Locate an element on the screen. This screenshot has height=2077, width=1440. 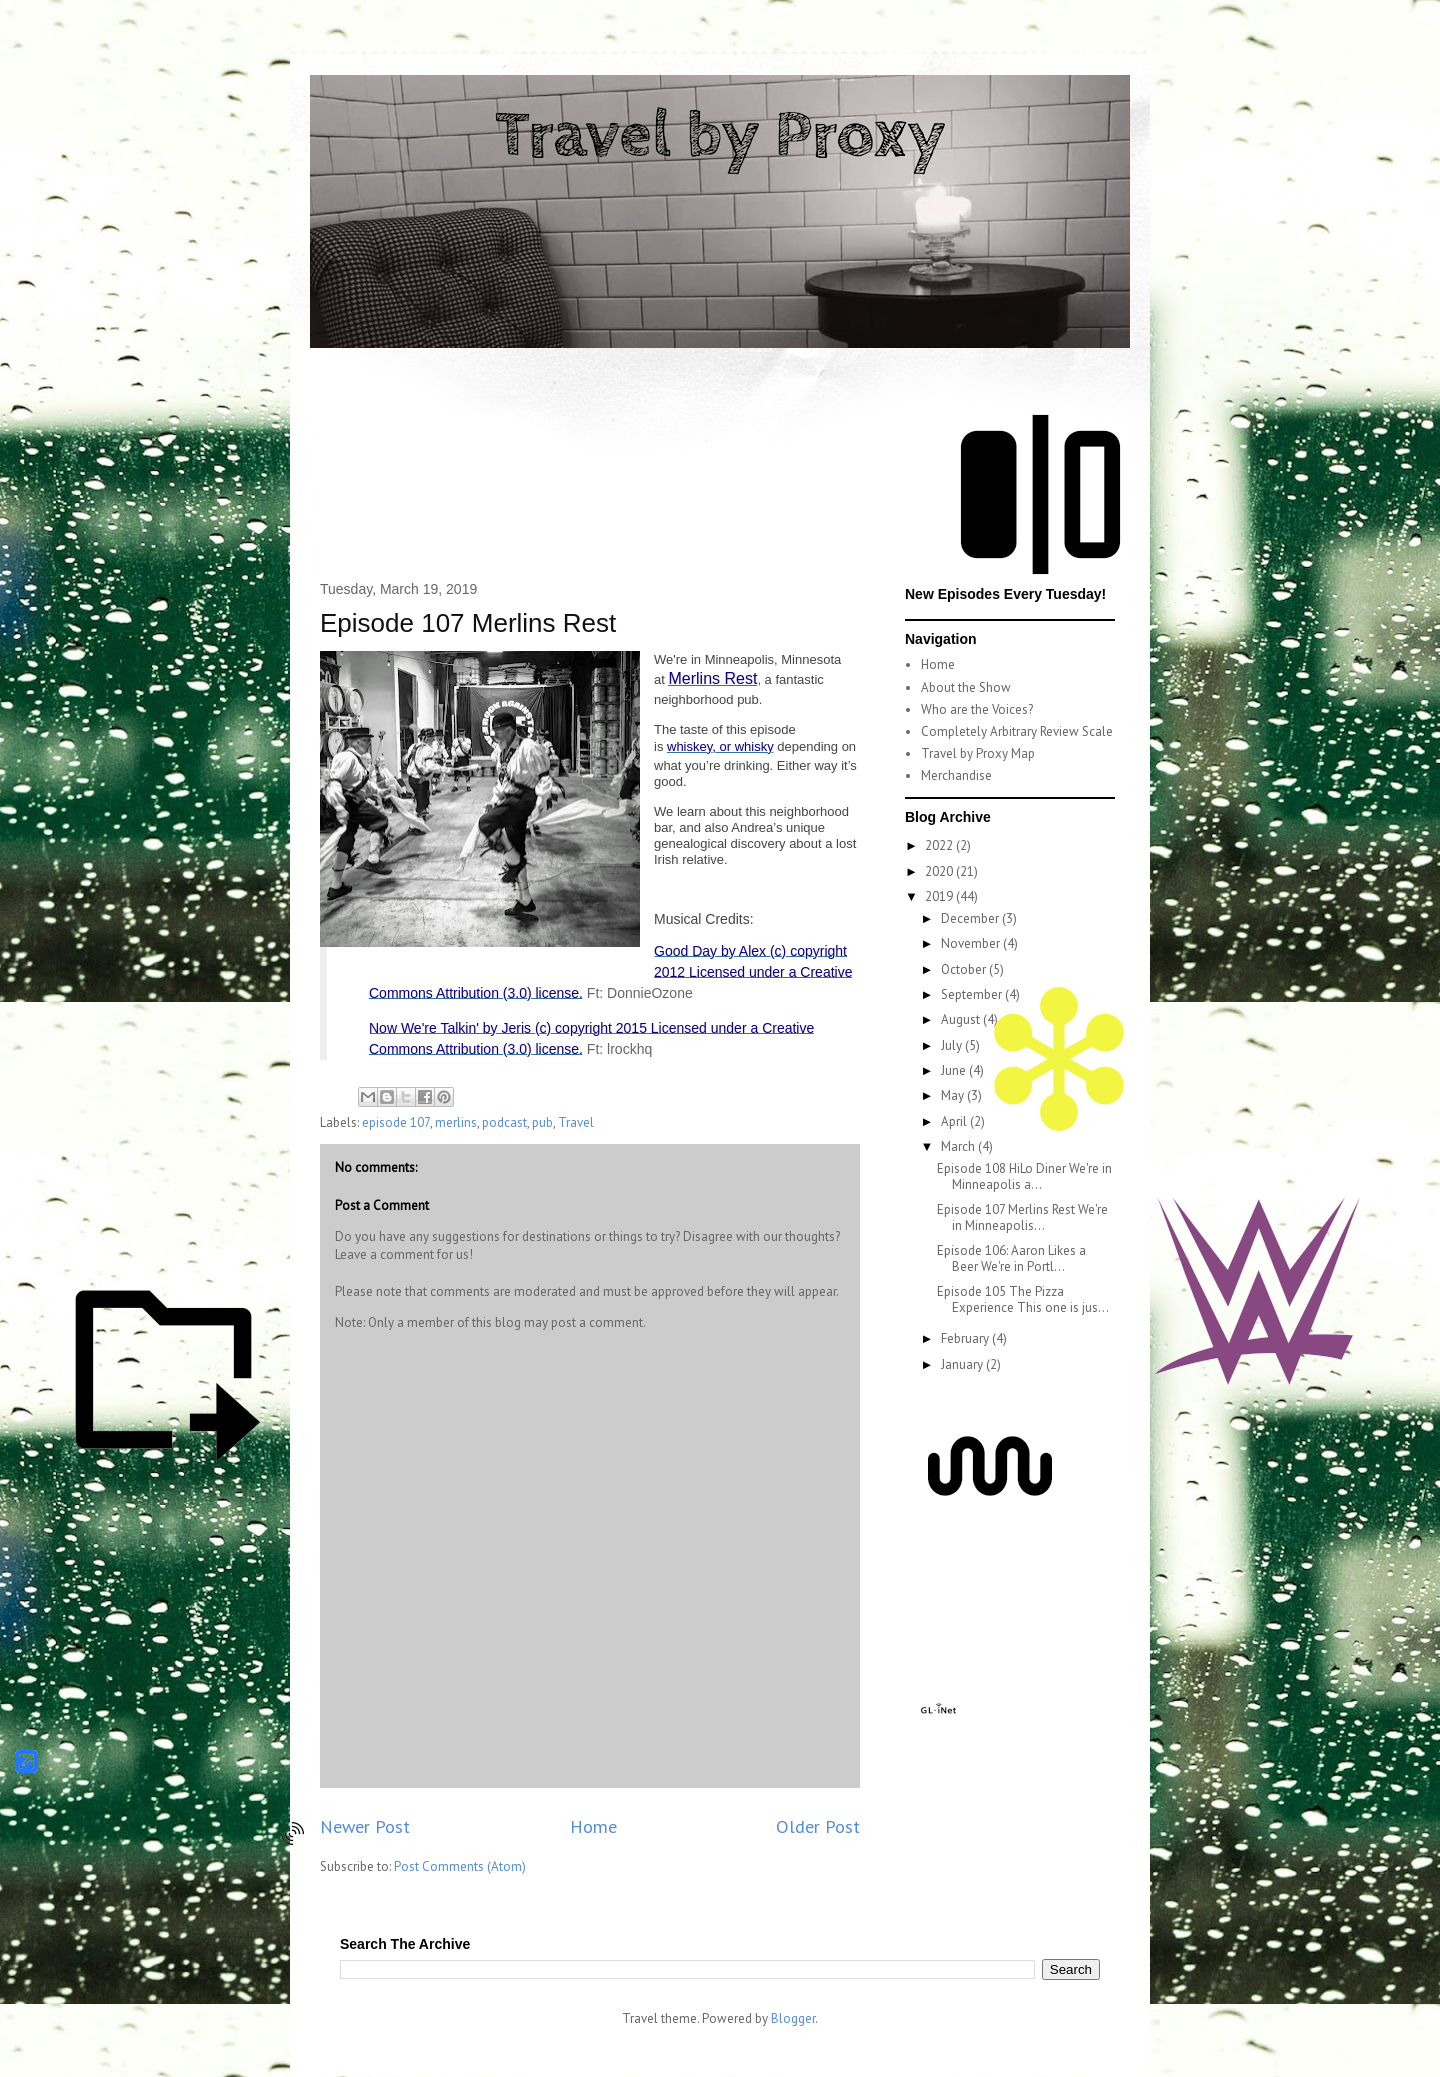
visit kununu employer review platform is located at coordinates (990, 1466).